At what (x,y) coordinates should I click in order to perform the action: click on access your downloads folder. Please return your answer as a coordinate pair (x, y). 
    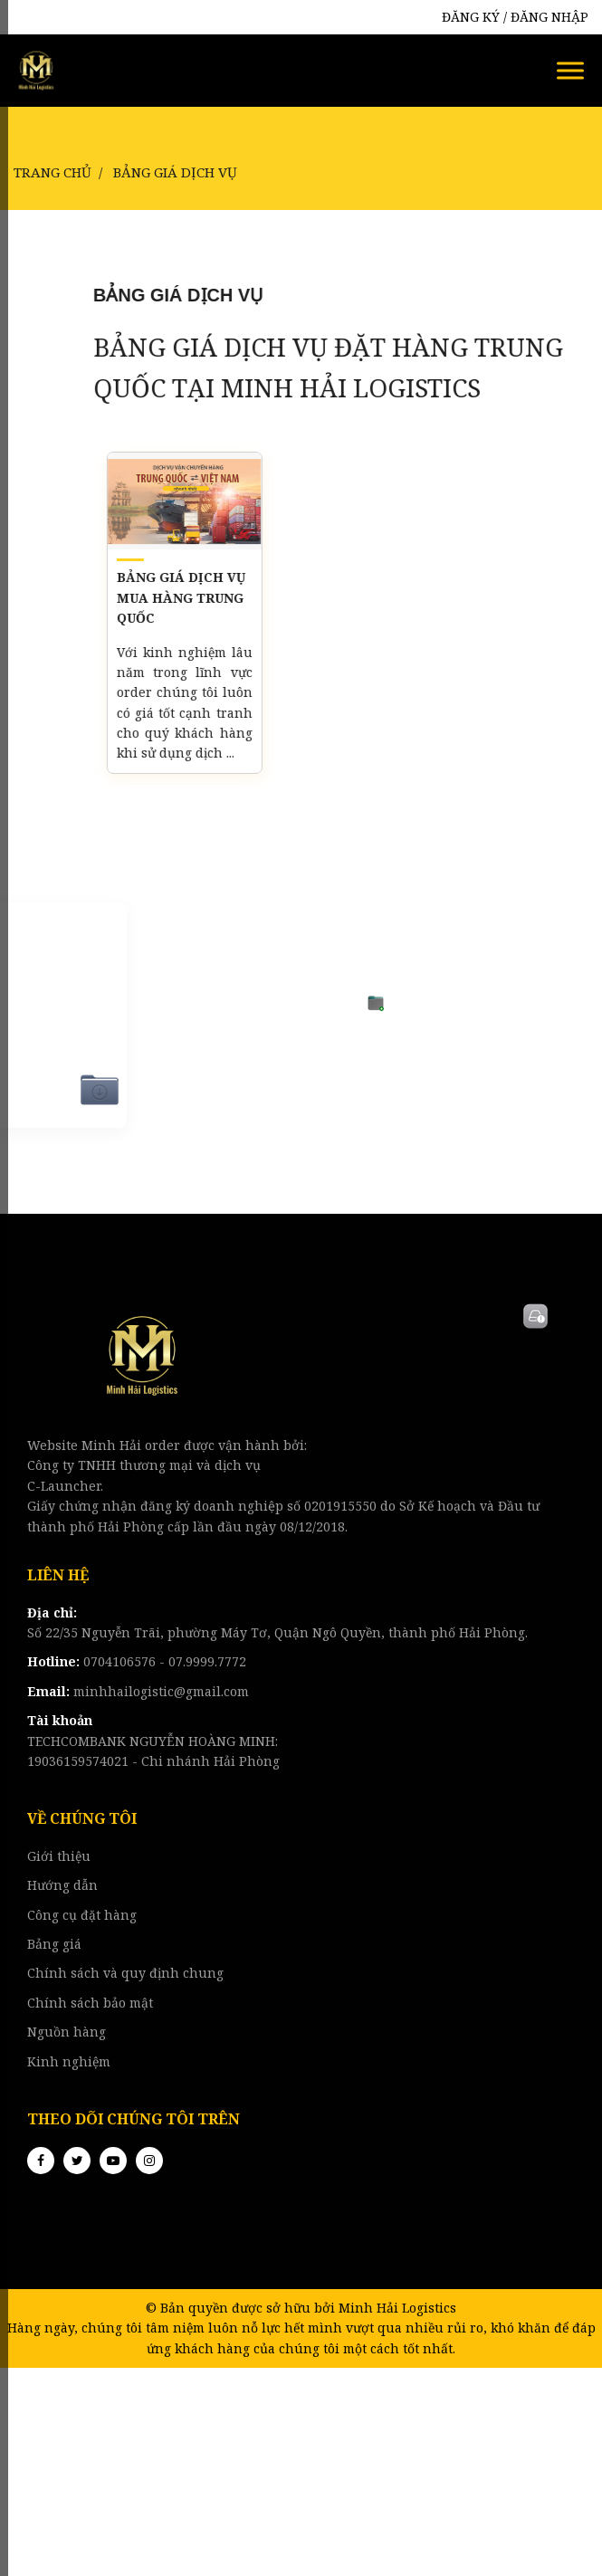
    Looking at the image, I should click on (100, 1090).